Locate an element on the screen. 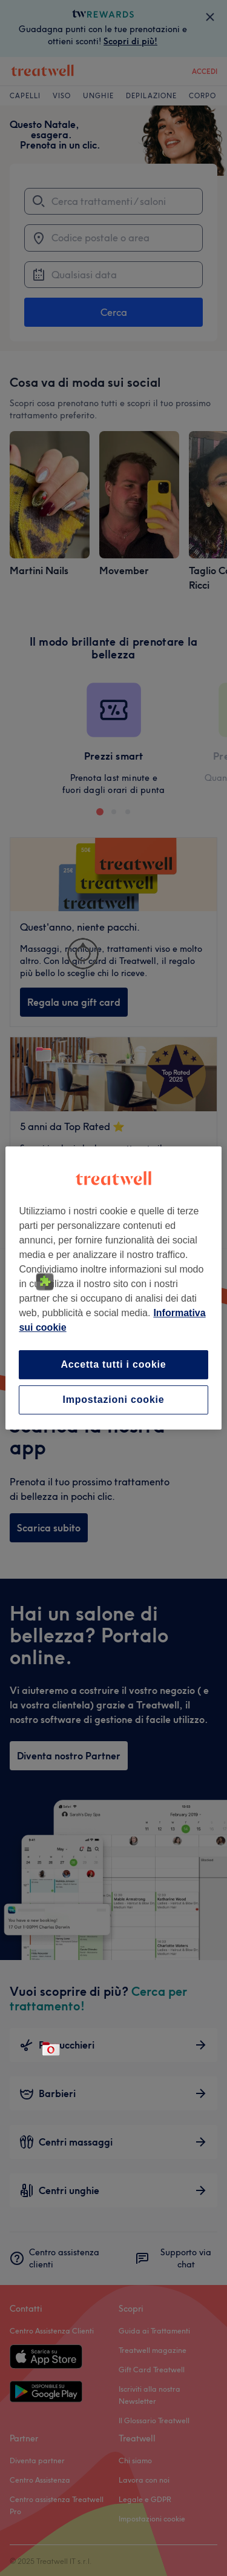 This screenshot has height=2576, width=227. open a folder or directory is located at coordinates (44, 1054).